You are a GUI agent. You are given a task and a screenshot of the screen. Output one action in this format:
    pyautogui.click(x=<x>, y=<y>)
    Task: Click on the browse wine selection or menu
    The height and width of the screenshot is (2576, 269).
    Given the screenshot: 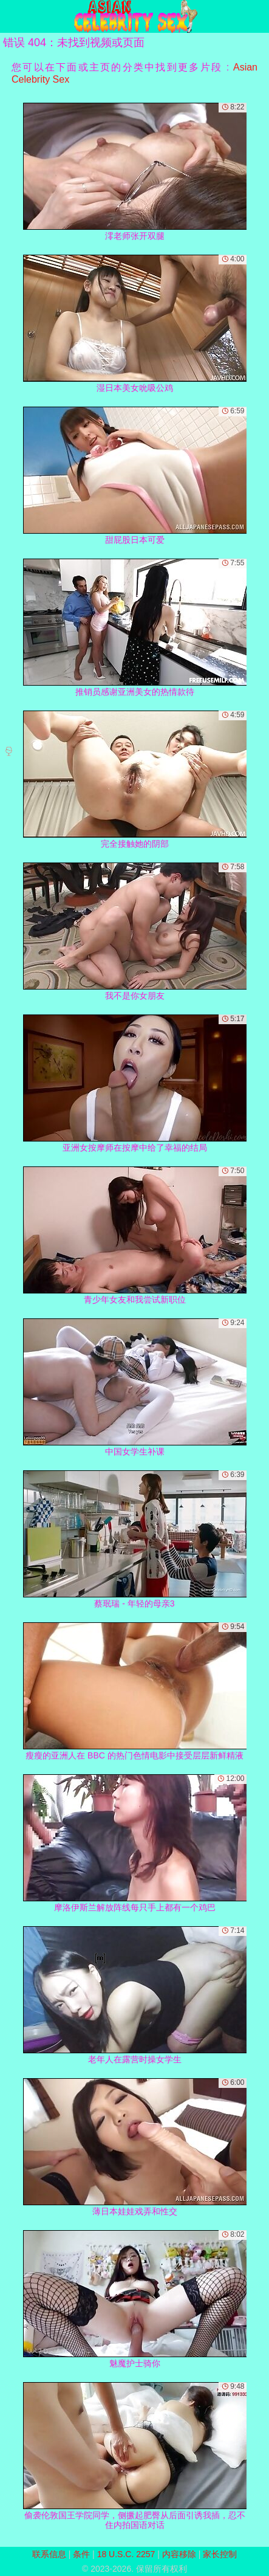 What is the action you would take?
    pyautogui.click(x=9, y=751)
    